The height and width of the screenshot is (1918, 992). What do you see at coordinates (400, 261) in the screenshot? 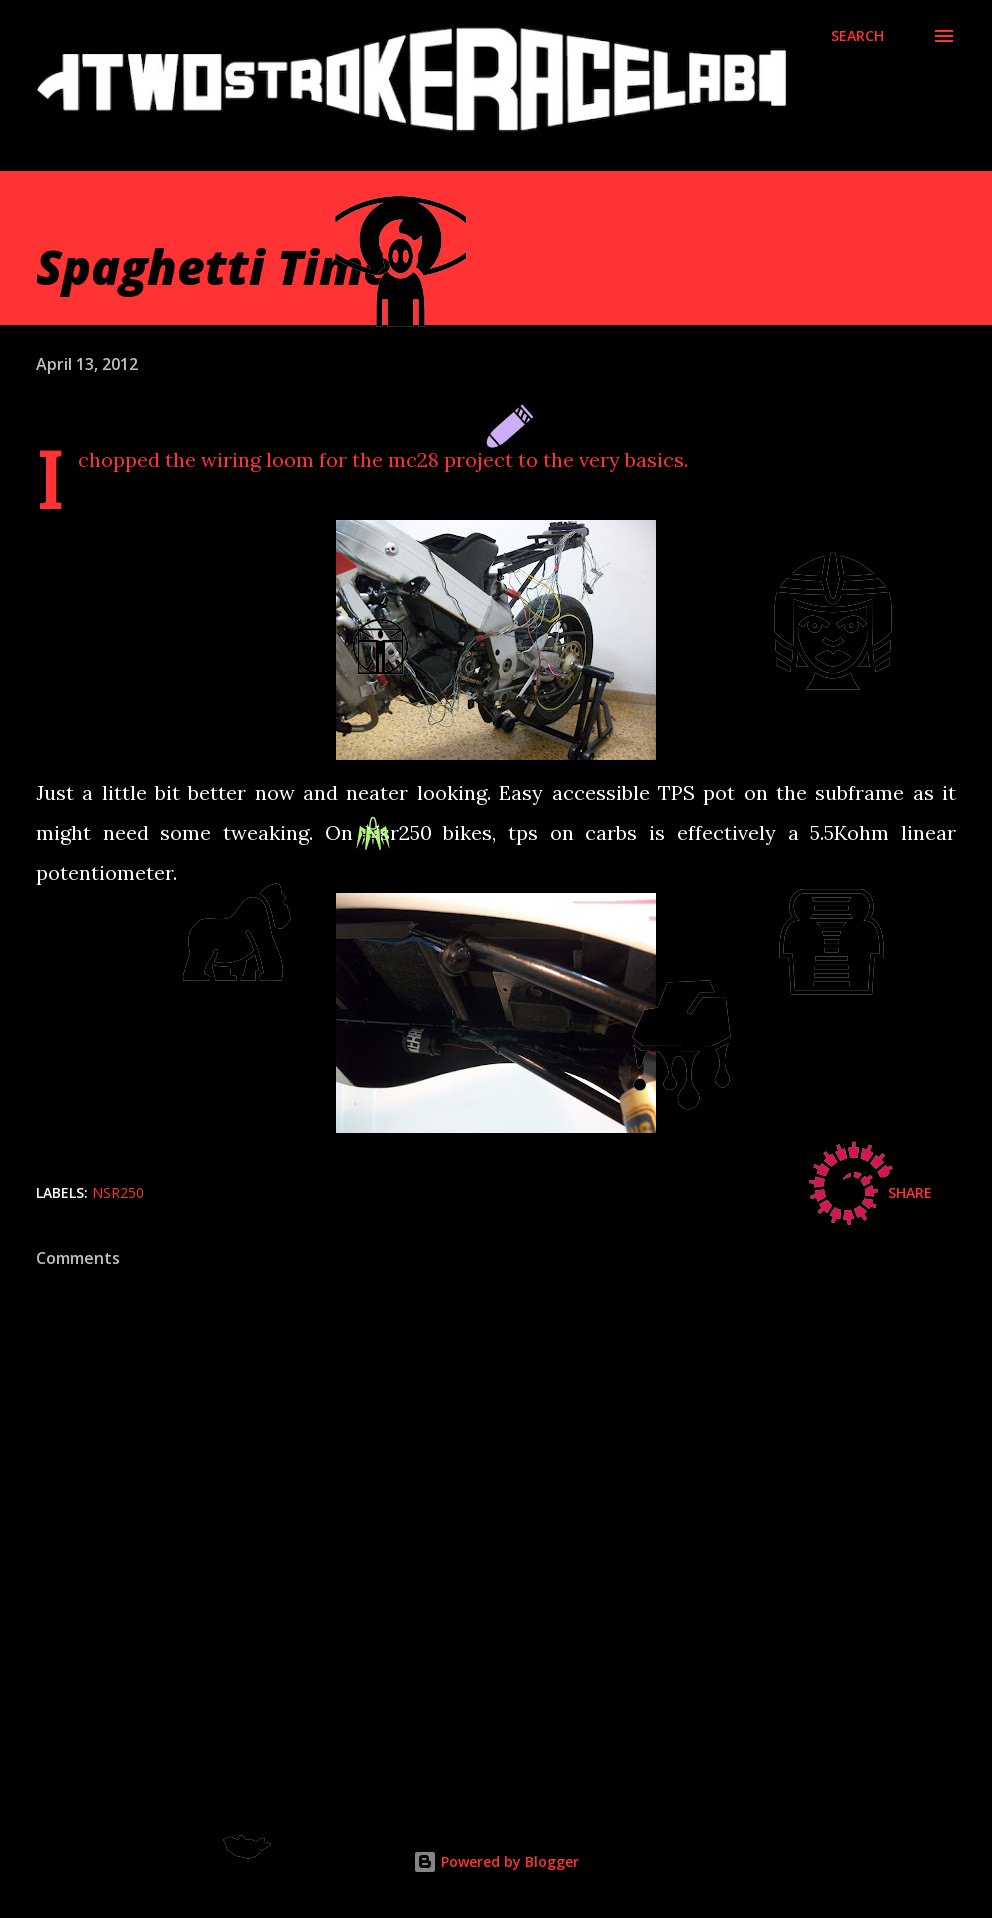
I see `indicates a paranoia or anxiety state in gameplay` at bounding box center [400, 261].